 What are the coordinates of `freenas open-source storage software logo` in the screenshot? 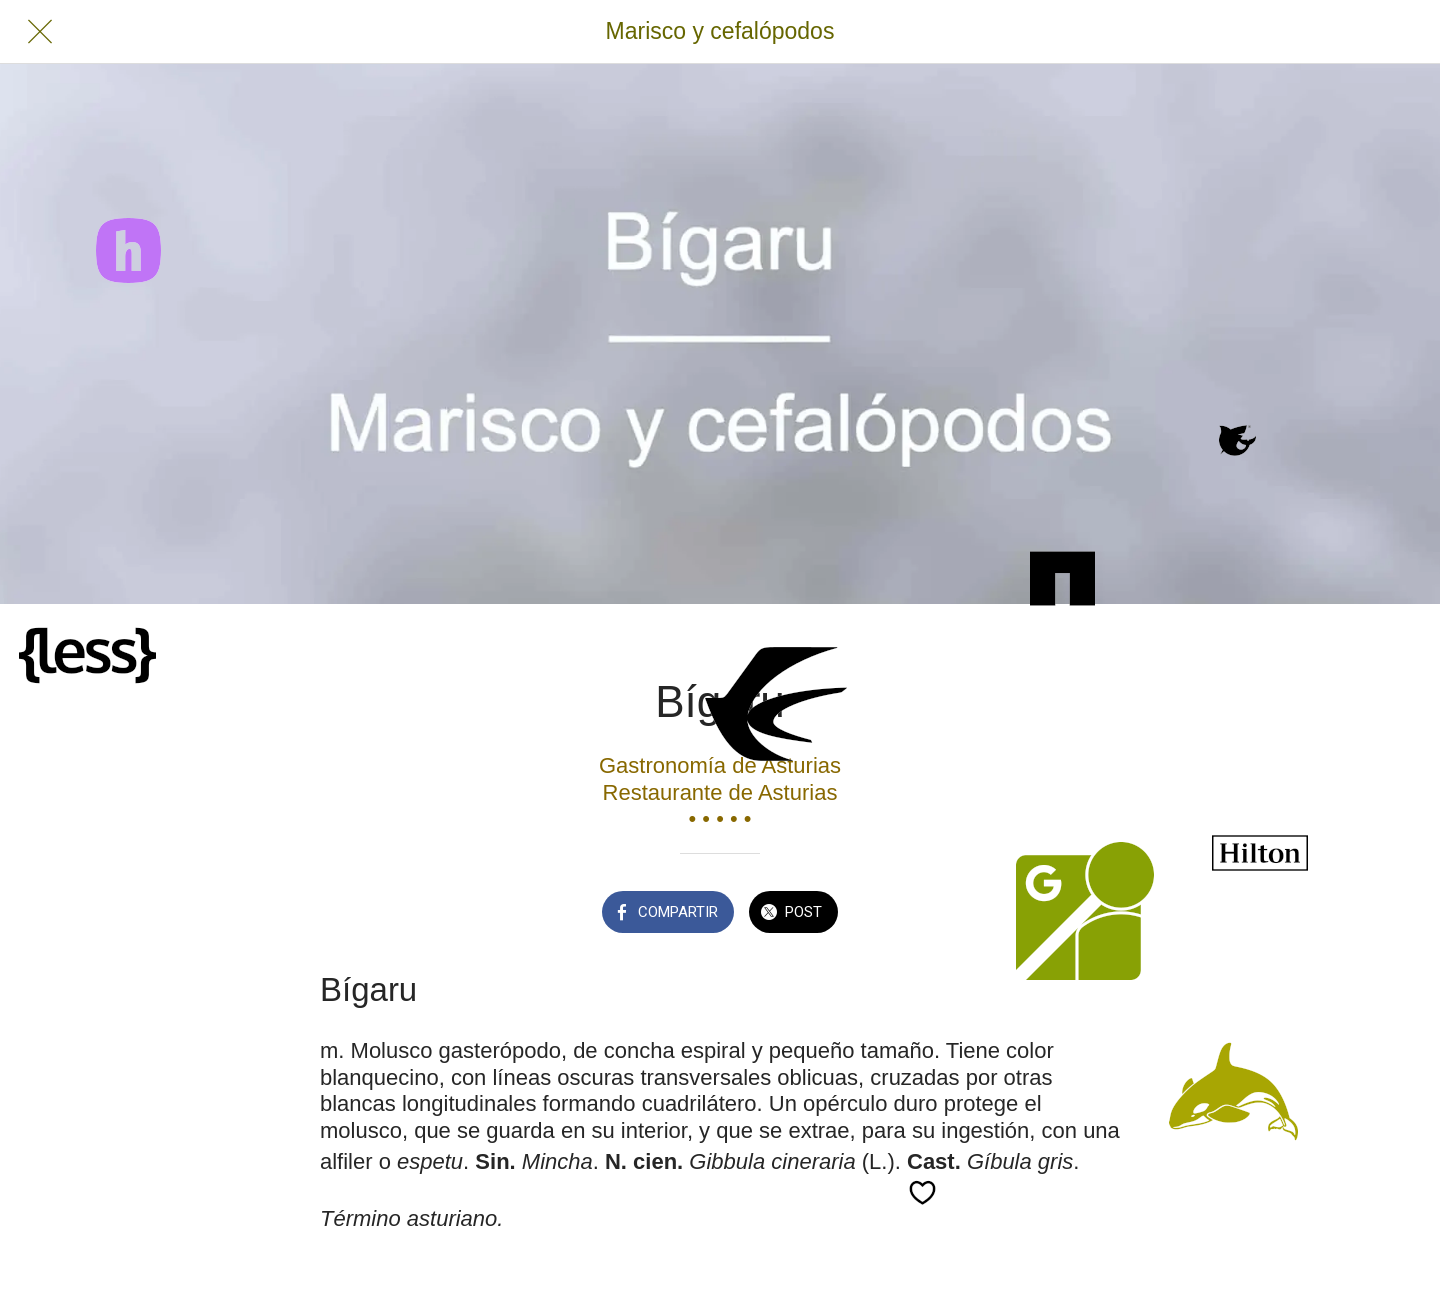 It's located at (1237, 440).